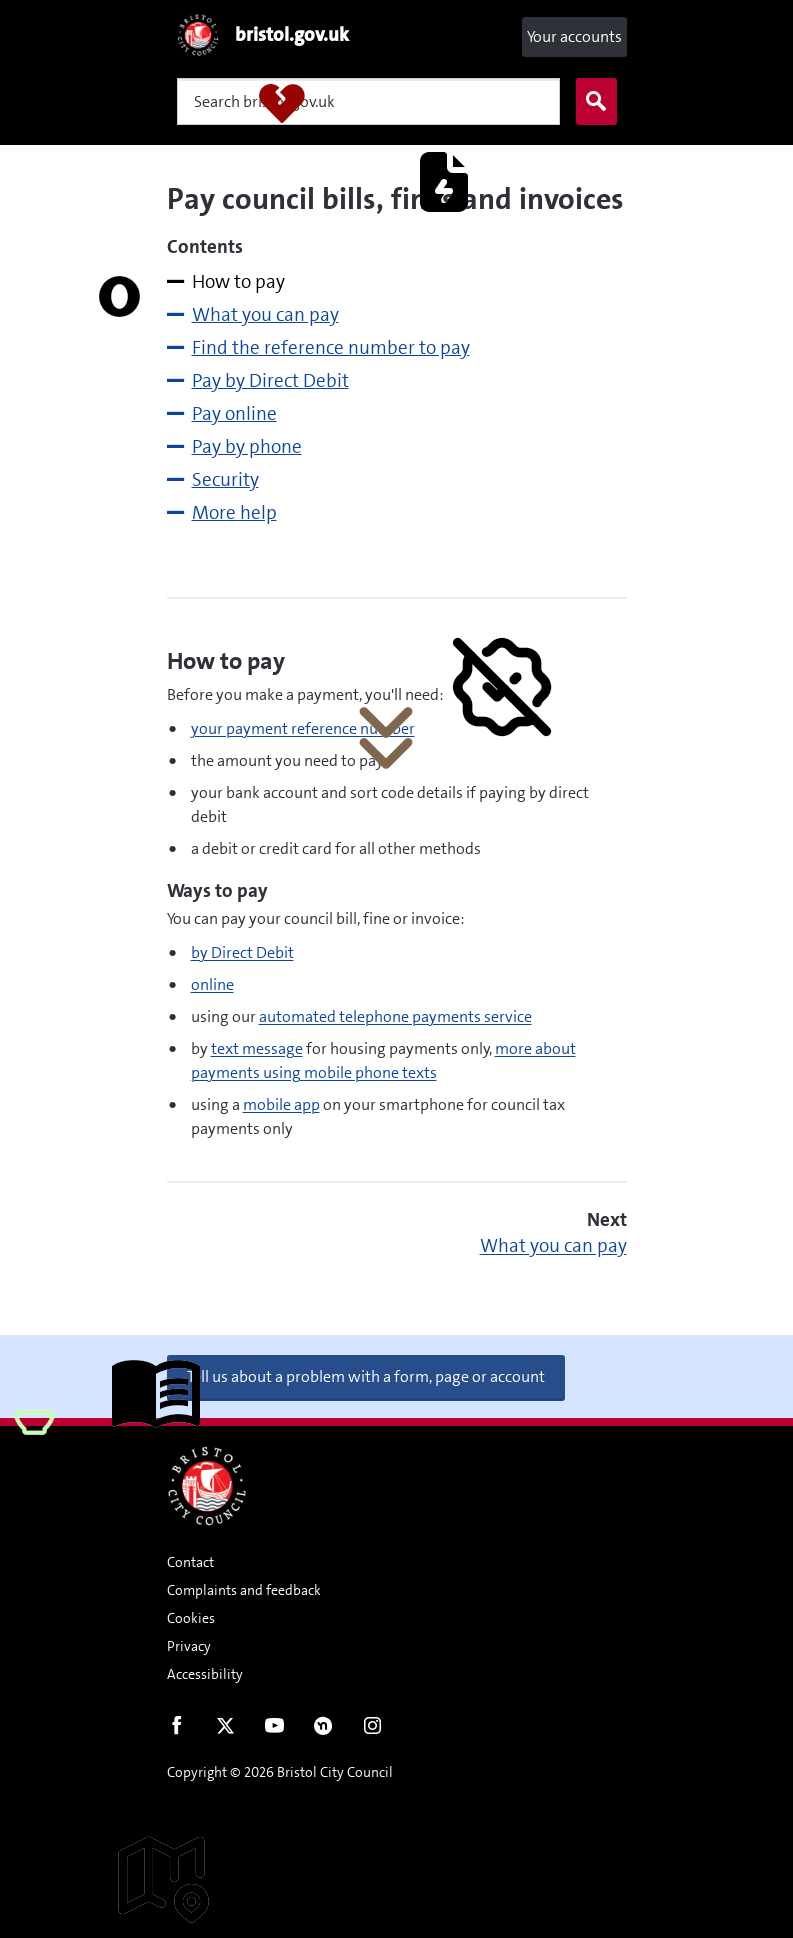  Describe the element at coordinates (282, 102) in the screenshot. I see `unlike or remove from favorites` at that location.